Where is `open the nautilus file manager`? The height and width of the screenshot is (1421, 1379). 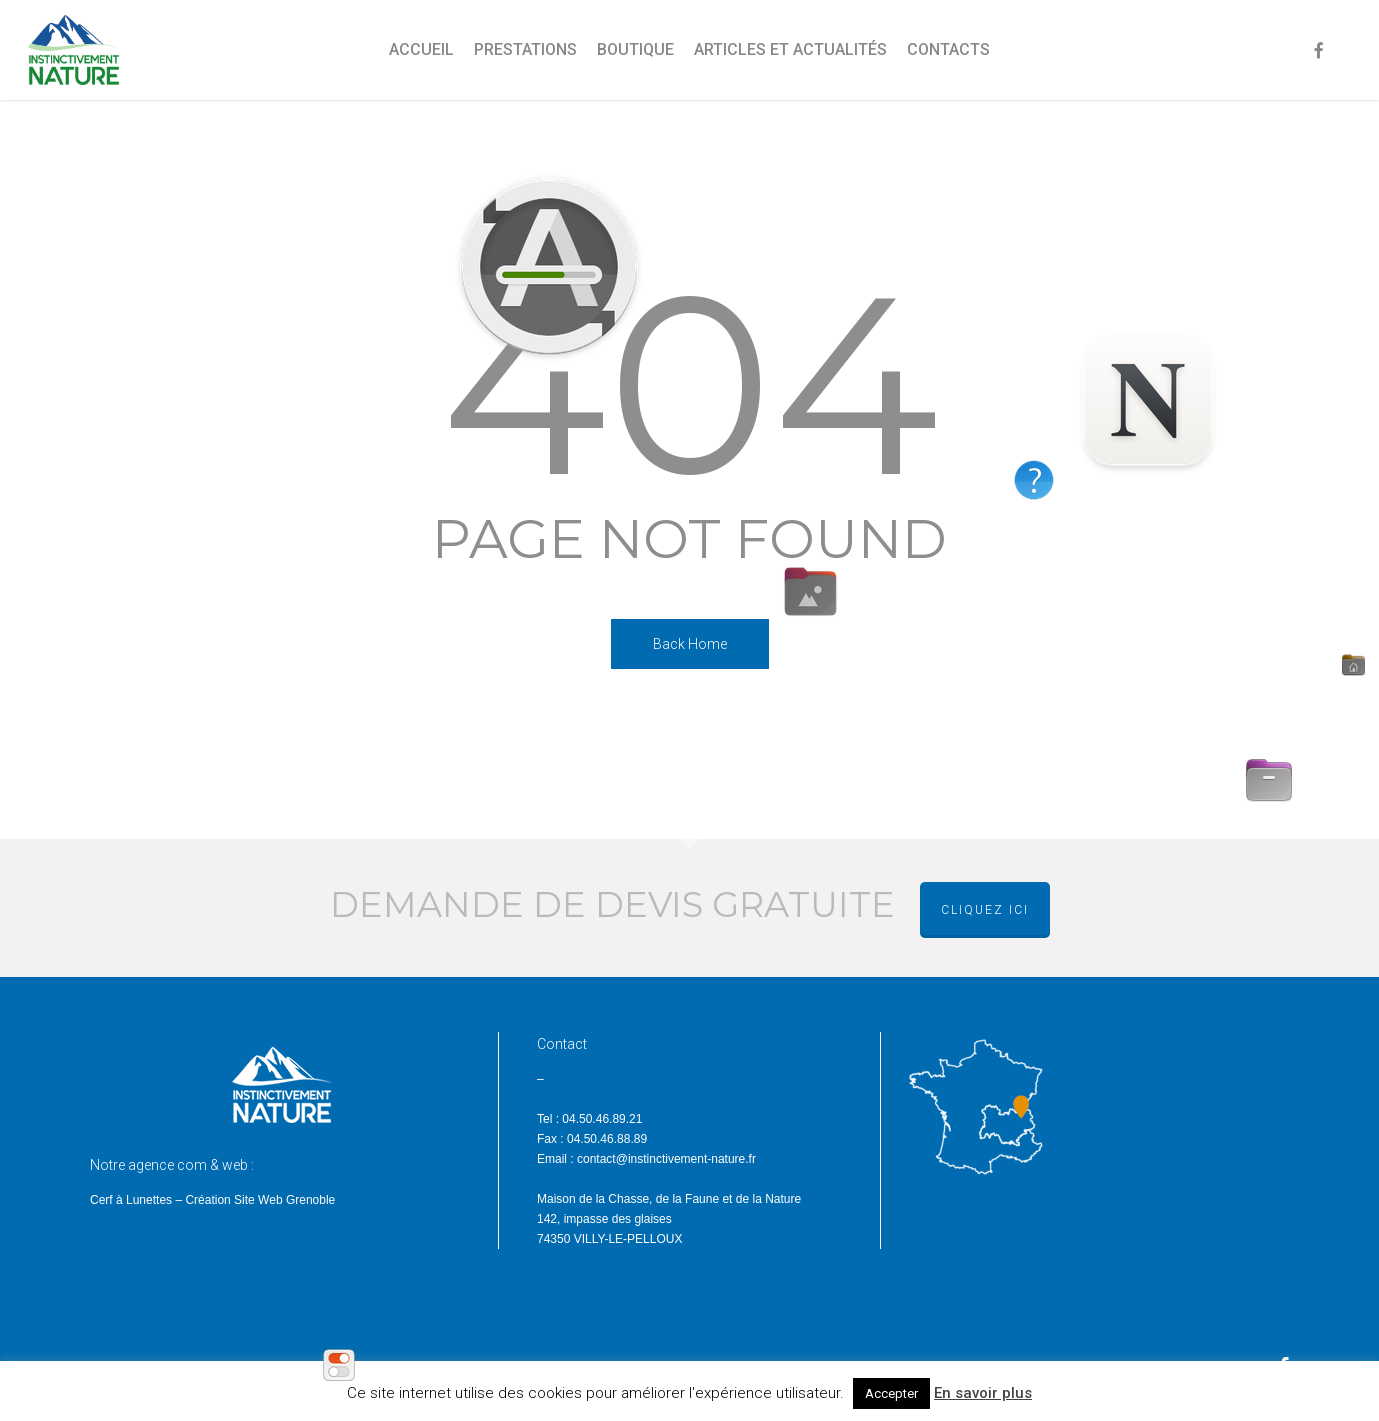 open the nautilus file manager is located at coordinates (1269, 780).